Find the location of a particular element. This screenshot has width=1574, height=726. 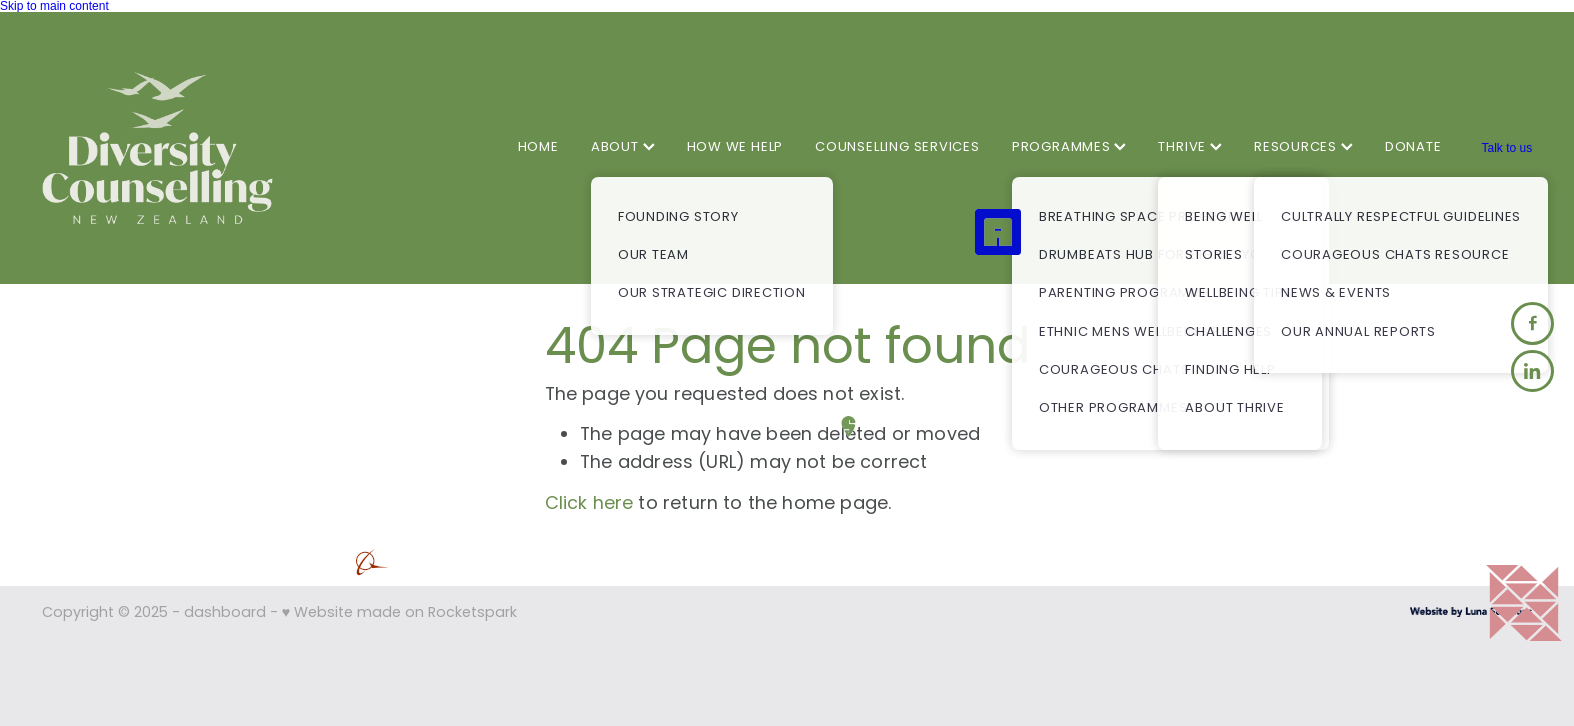

NSIS (Nullsoft Scriptable Install System) logo is located at coordinates (1524, 603).